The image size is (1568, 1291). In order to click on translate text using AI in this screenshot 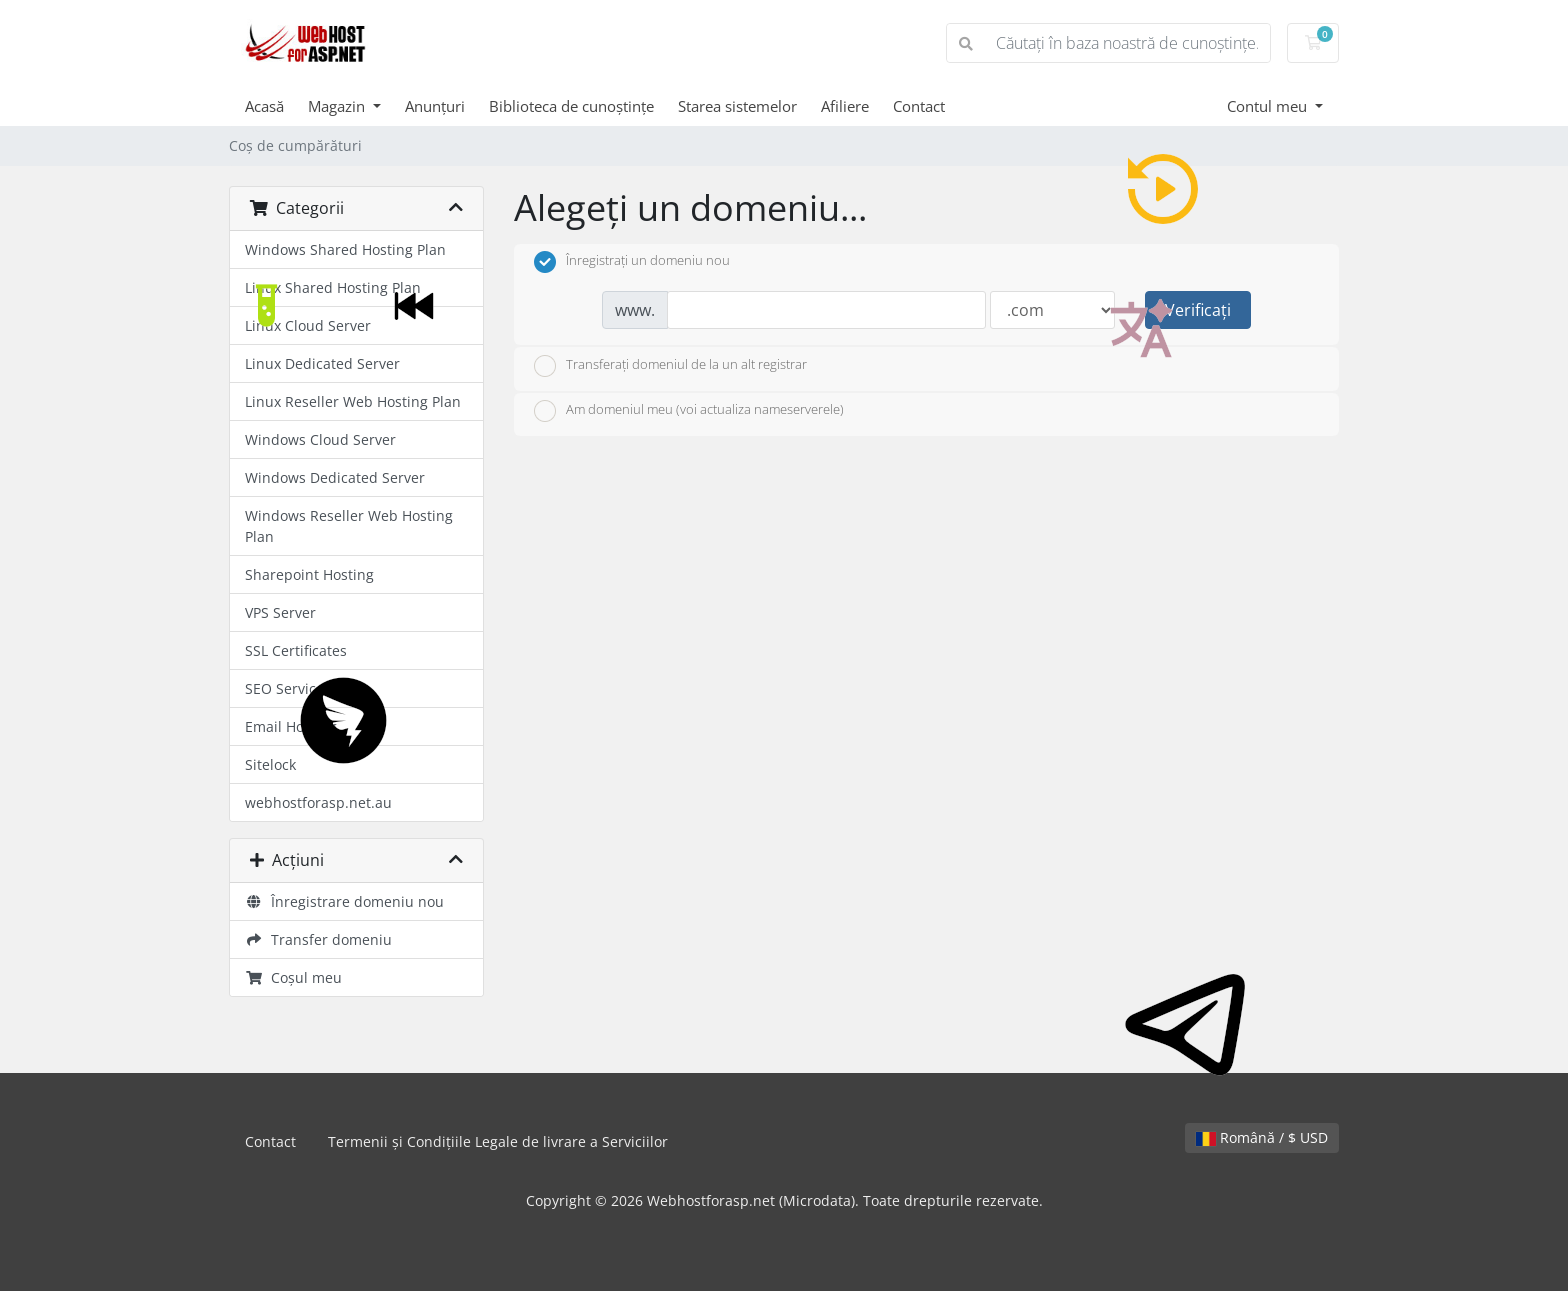, I will do `click(1140, 331)`.